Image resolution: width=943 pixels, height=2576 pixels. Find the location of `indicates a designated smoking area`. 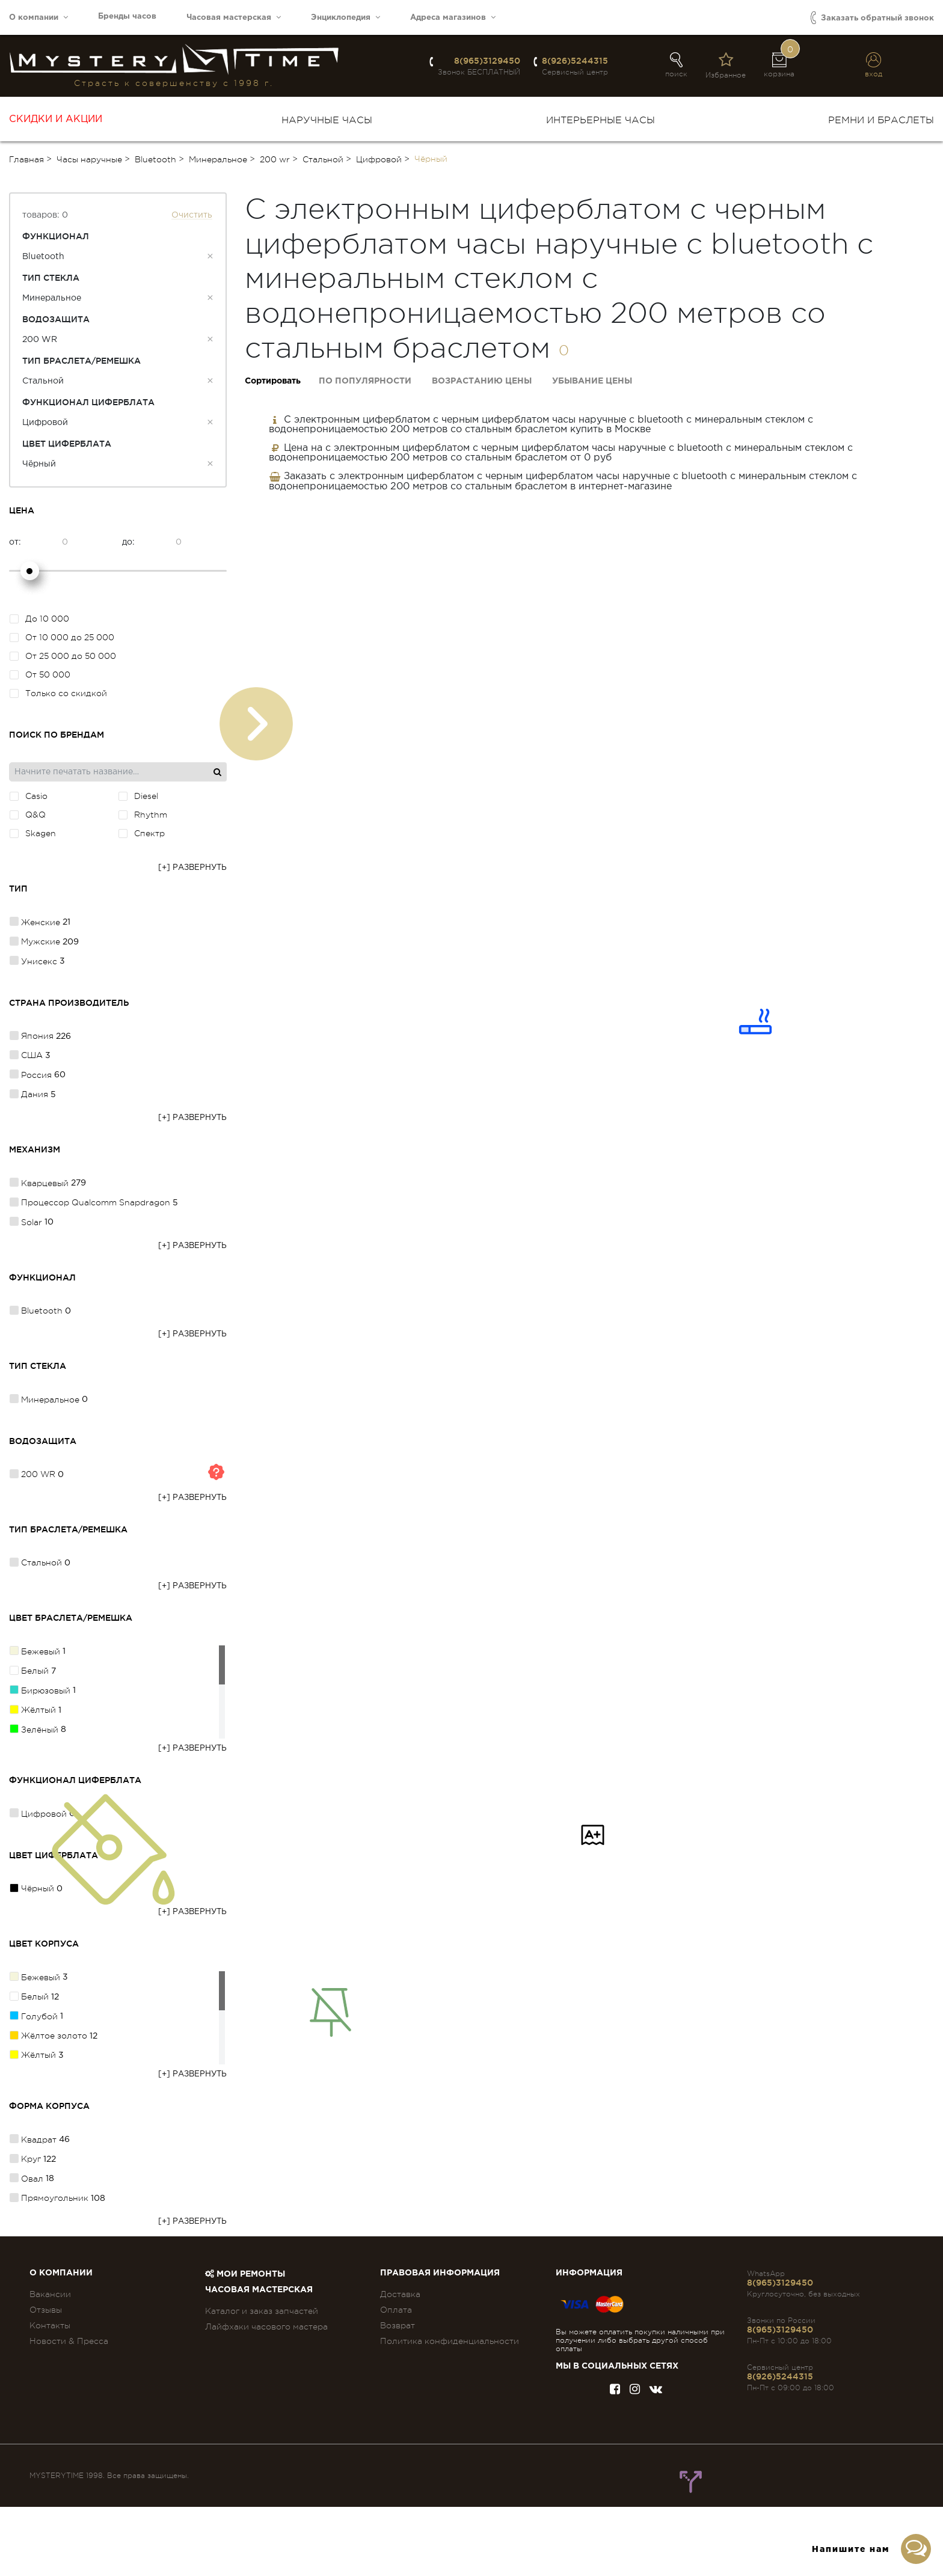

indicates a designated smoking area is located at coordinates (755, 1025).